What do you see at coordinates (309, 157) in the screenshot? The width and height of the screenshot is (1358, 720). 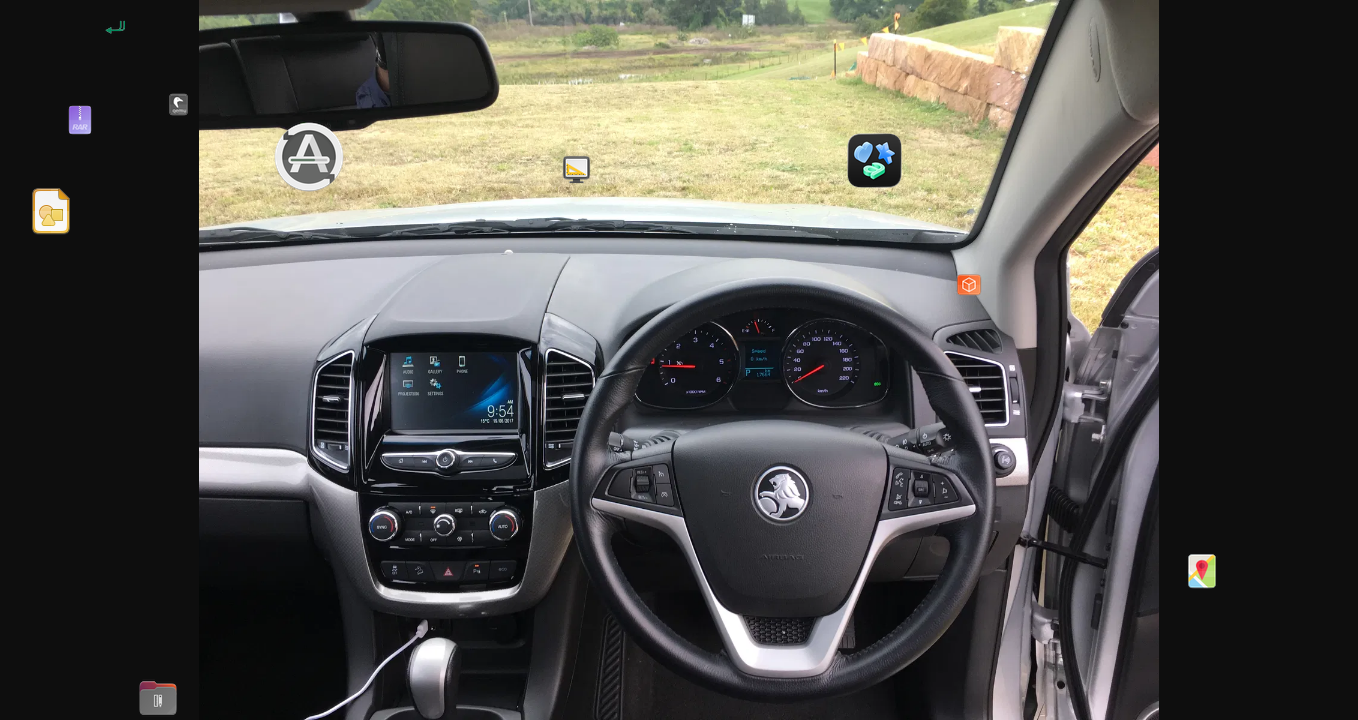 I see `open the software updater application` at bounding box center [309, 157].